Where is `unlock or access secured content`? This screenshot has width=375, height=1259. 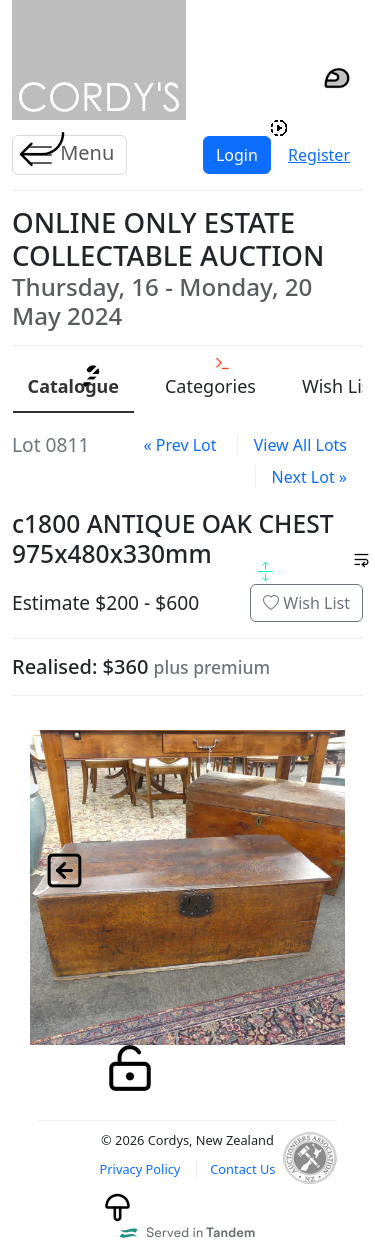 unlock or access secured content is located at coordinates (130, 1068).